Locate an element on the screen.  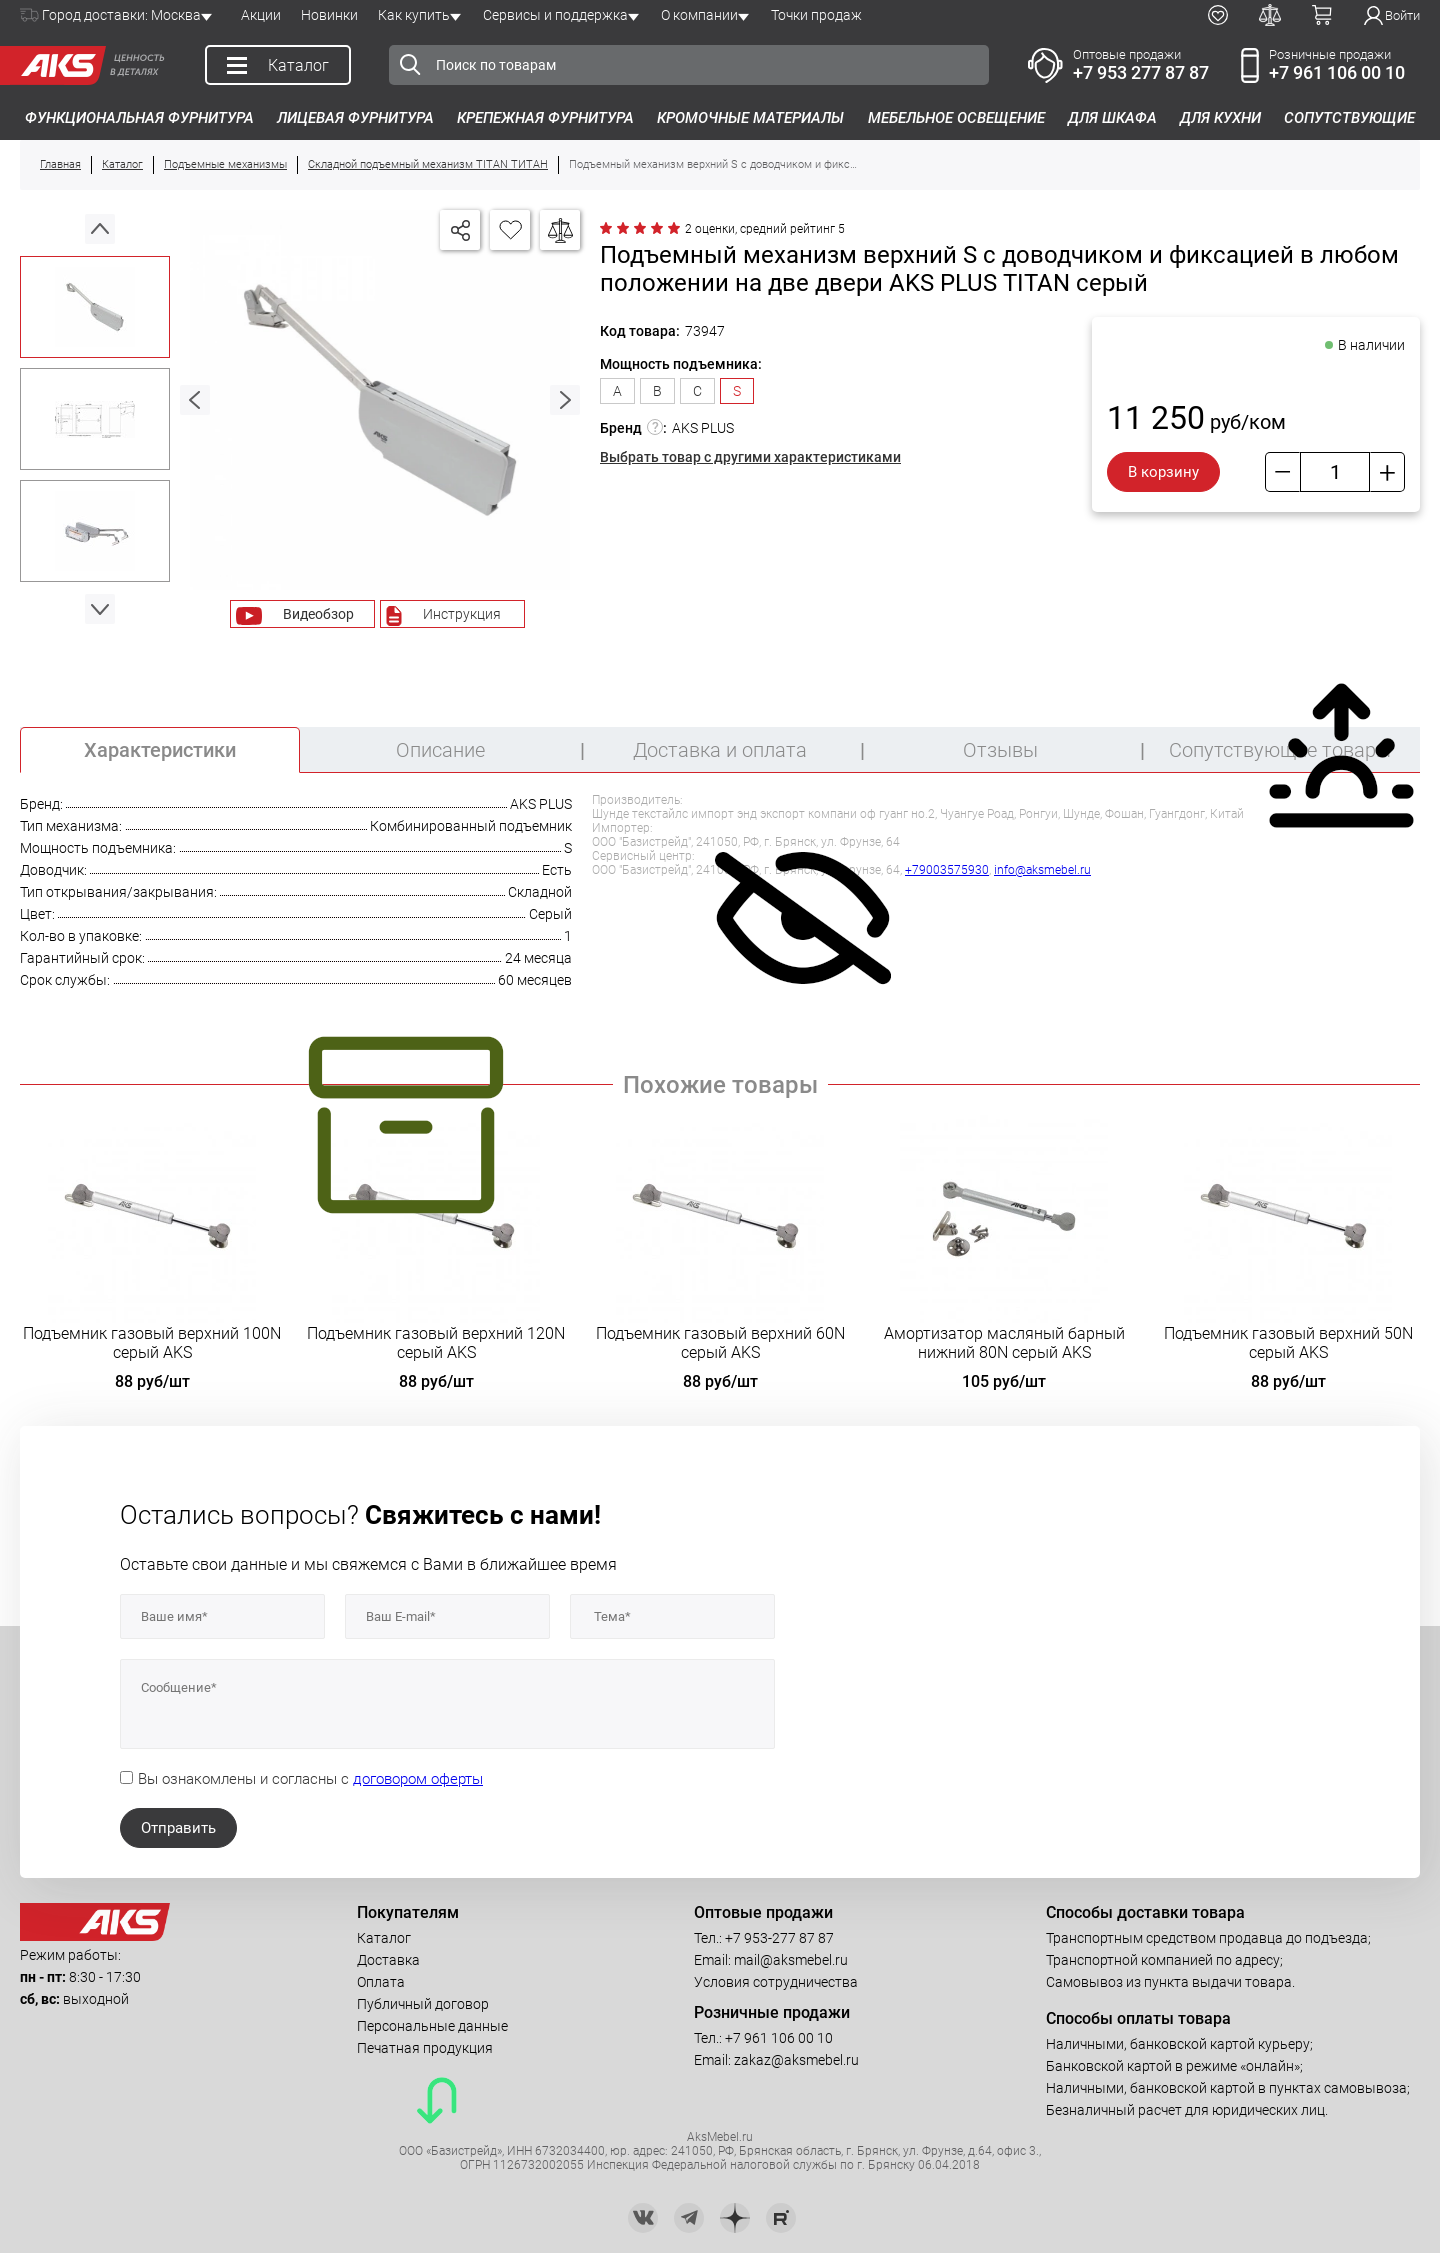
sunrise alarm or wake-up time indicator is located at coordinates (1341, 755).